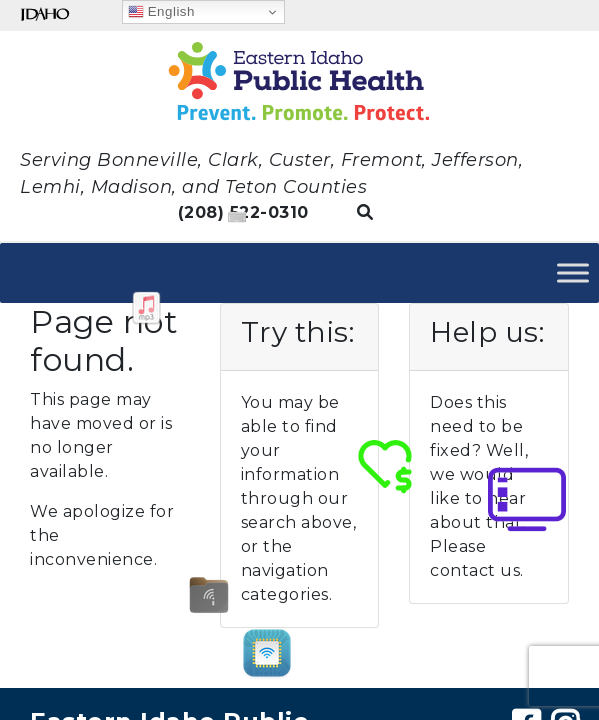  What do you see at coordinates (385, 464) in the screenshot?
I see `donate to a cause or charity` at bounding box center [385, 464].